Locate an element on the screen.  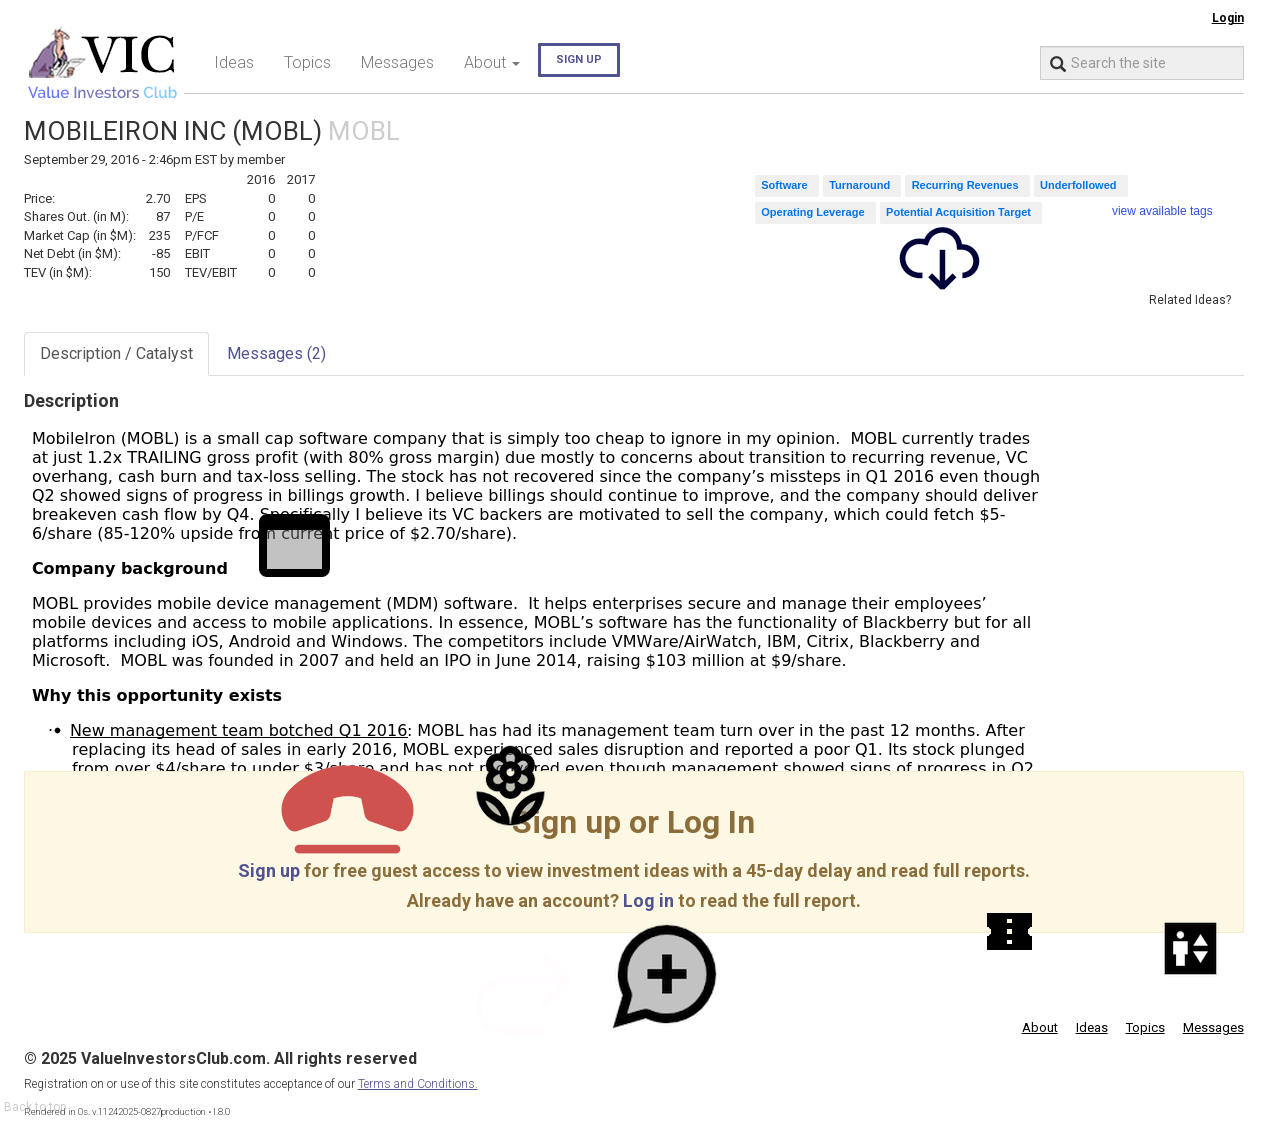
end the current phone call is located at coordinates (347, 809).